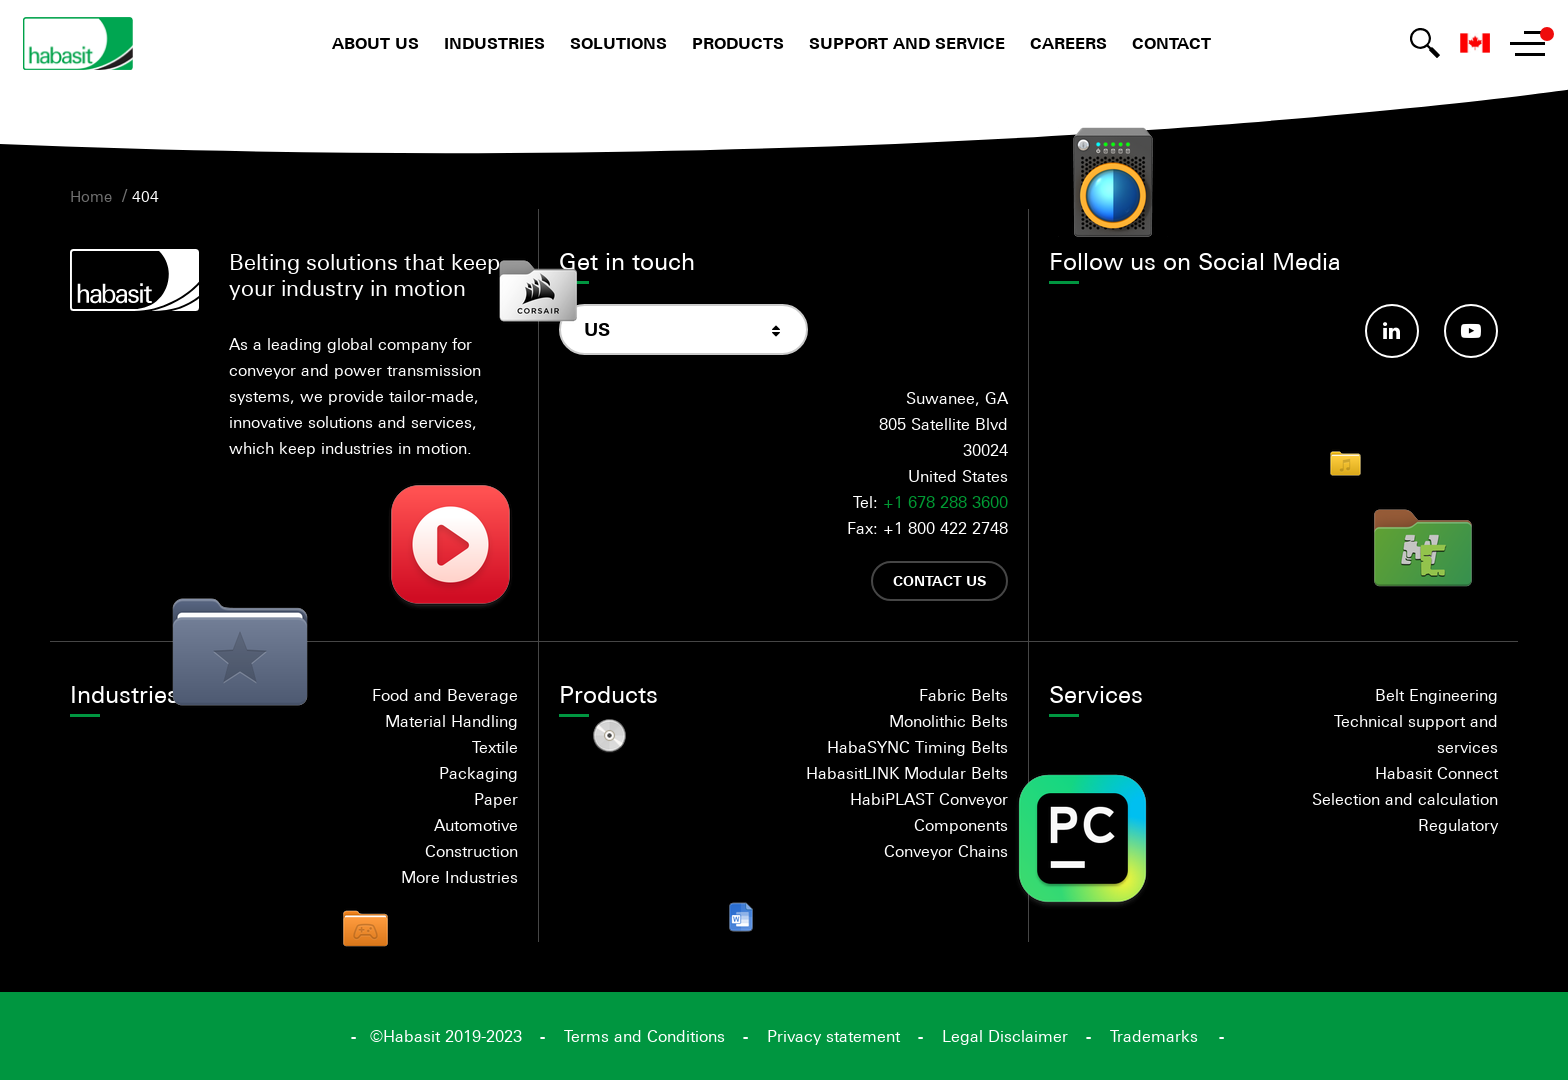 The height and width of the screenshot is (1080, 1568). What do you see at coordinates (741, 917) in the screenshot?
I see `open a Microsoft Word document` at bounding box center [741, 917].